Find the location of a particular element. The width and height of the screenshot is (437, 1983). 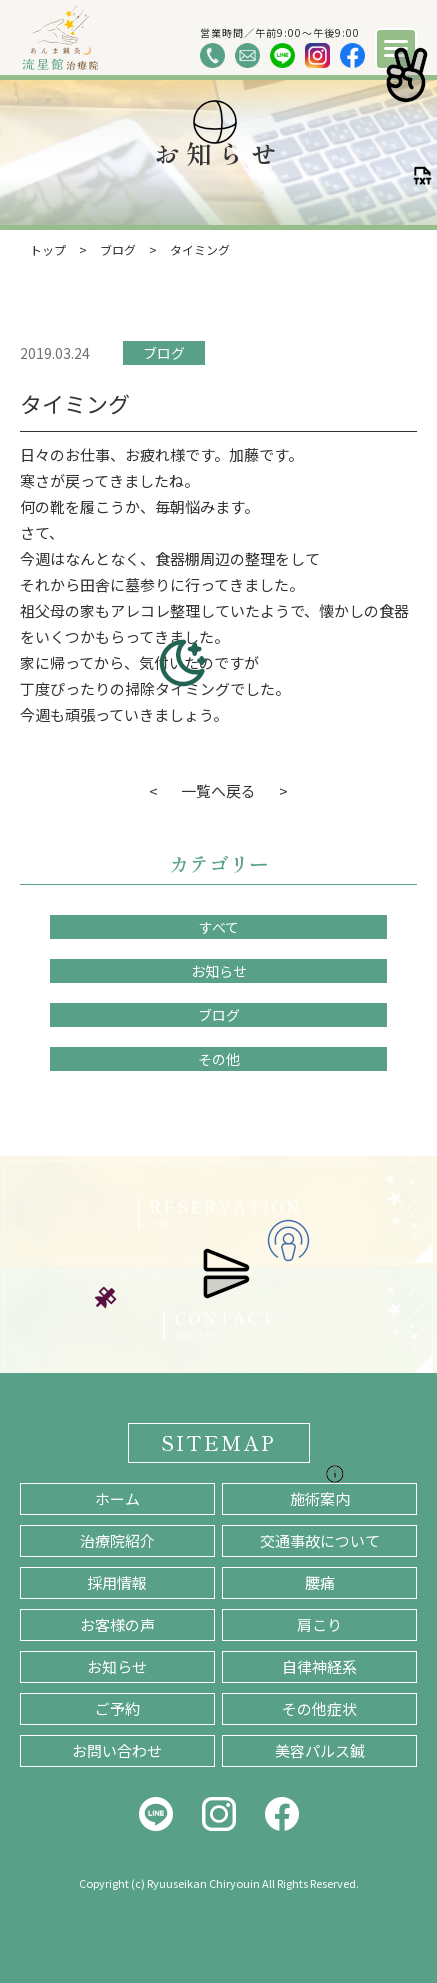

toggle dark mode or night theme is located at coordinates (183, 663).